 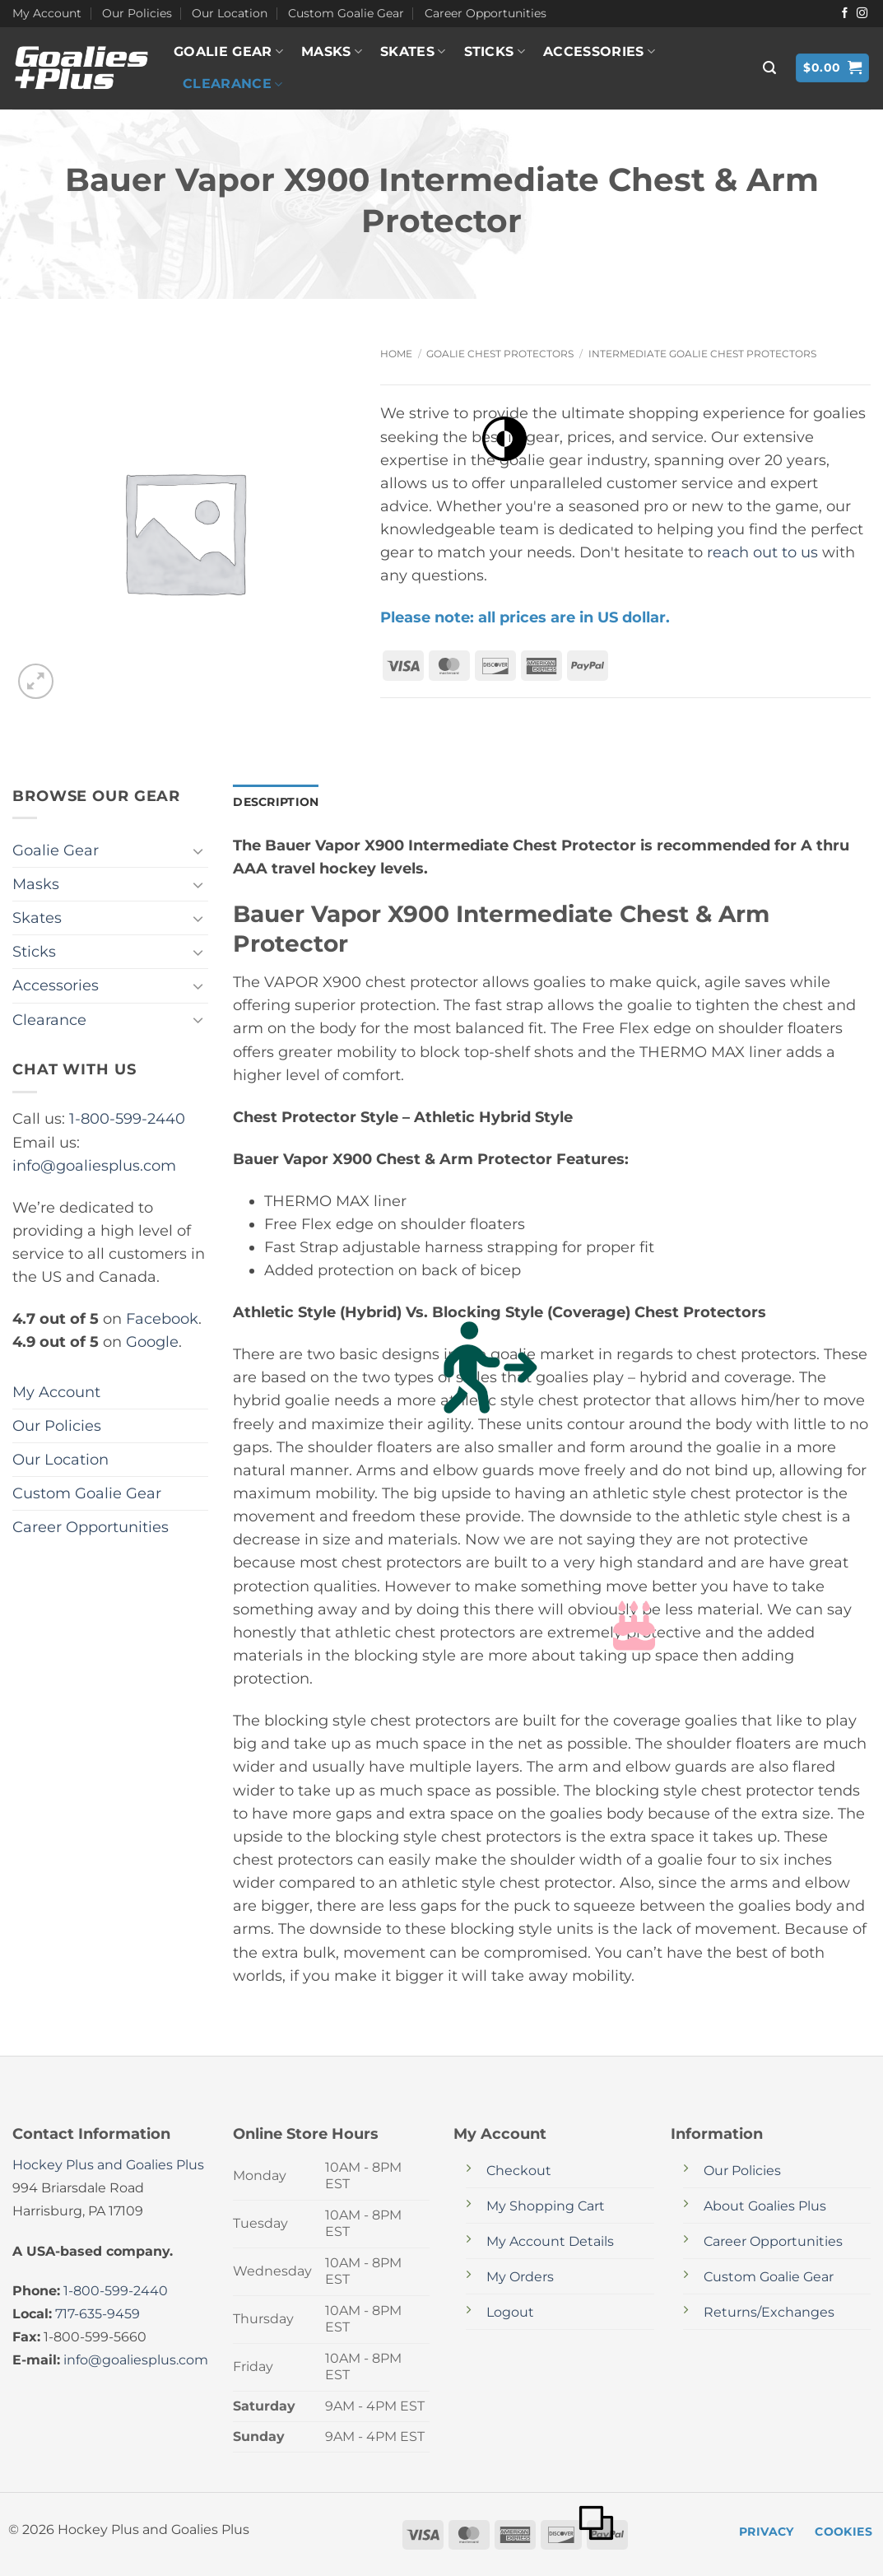 I want to click on view birthday or celebration events, so click(x=634, y=1626).